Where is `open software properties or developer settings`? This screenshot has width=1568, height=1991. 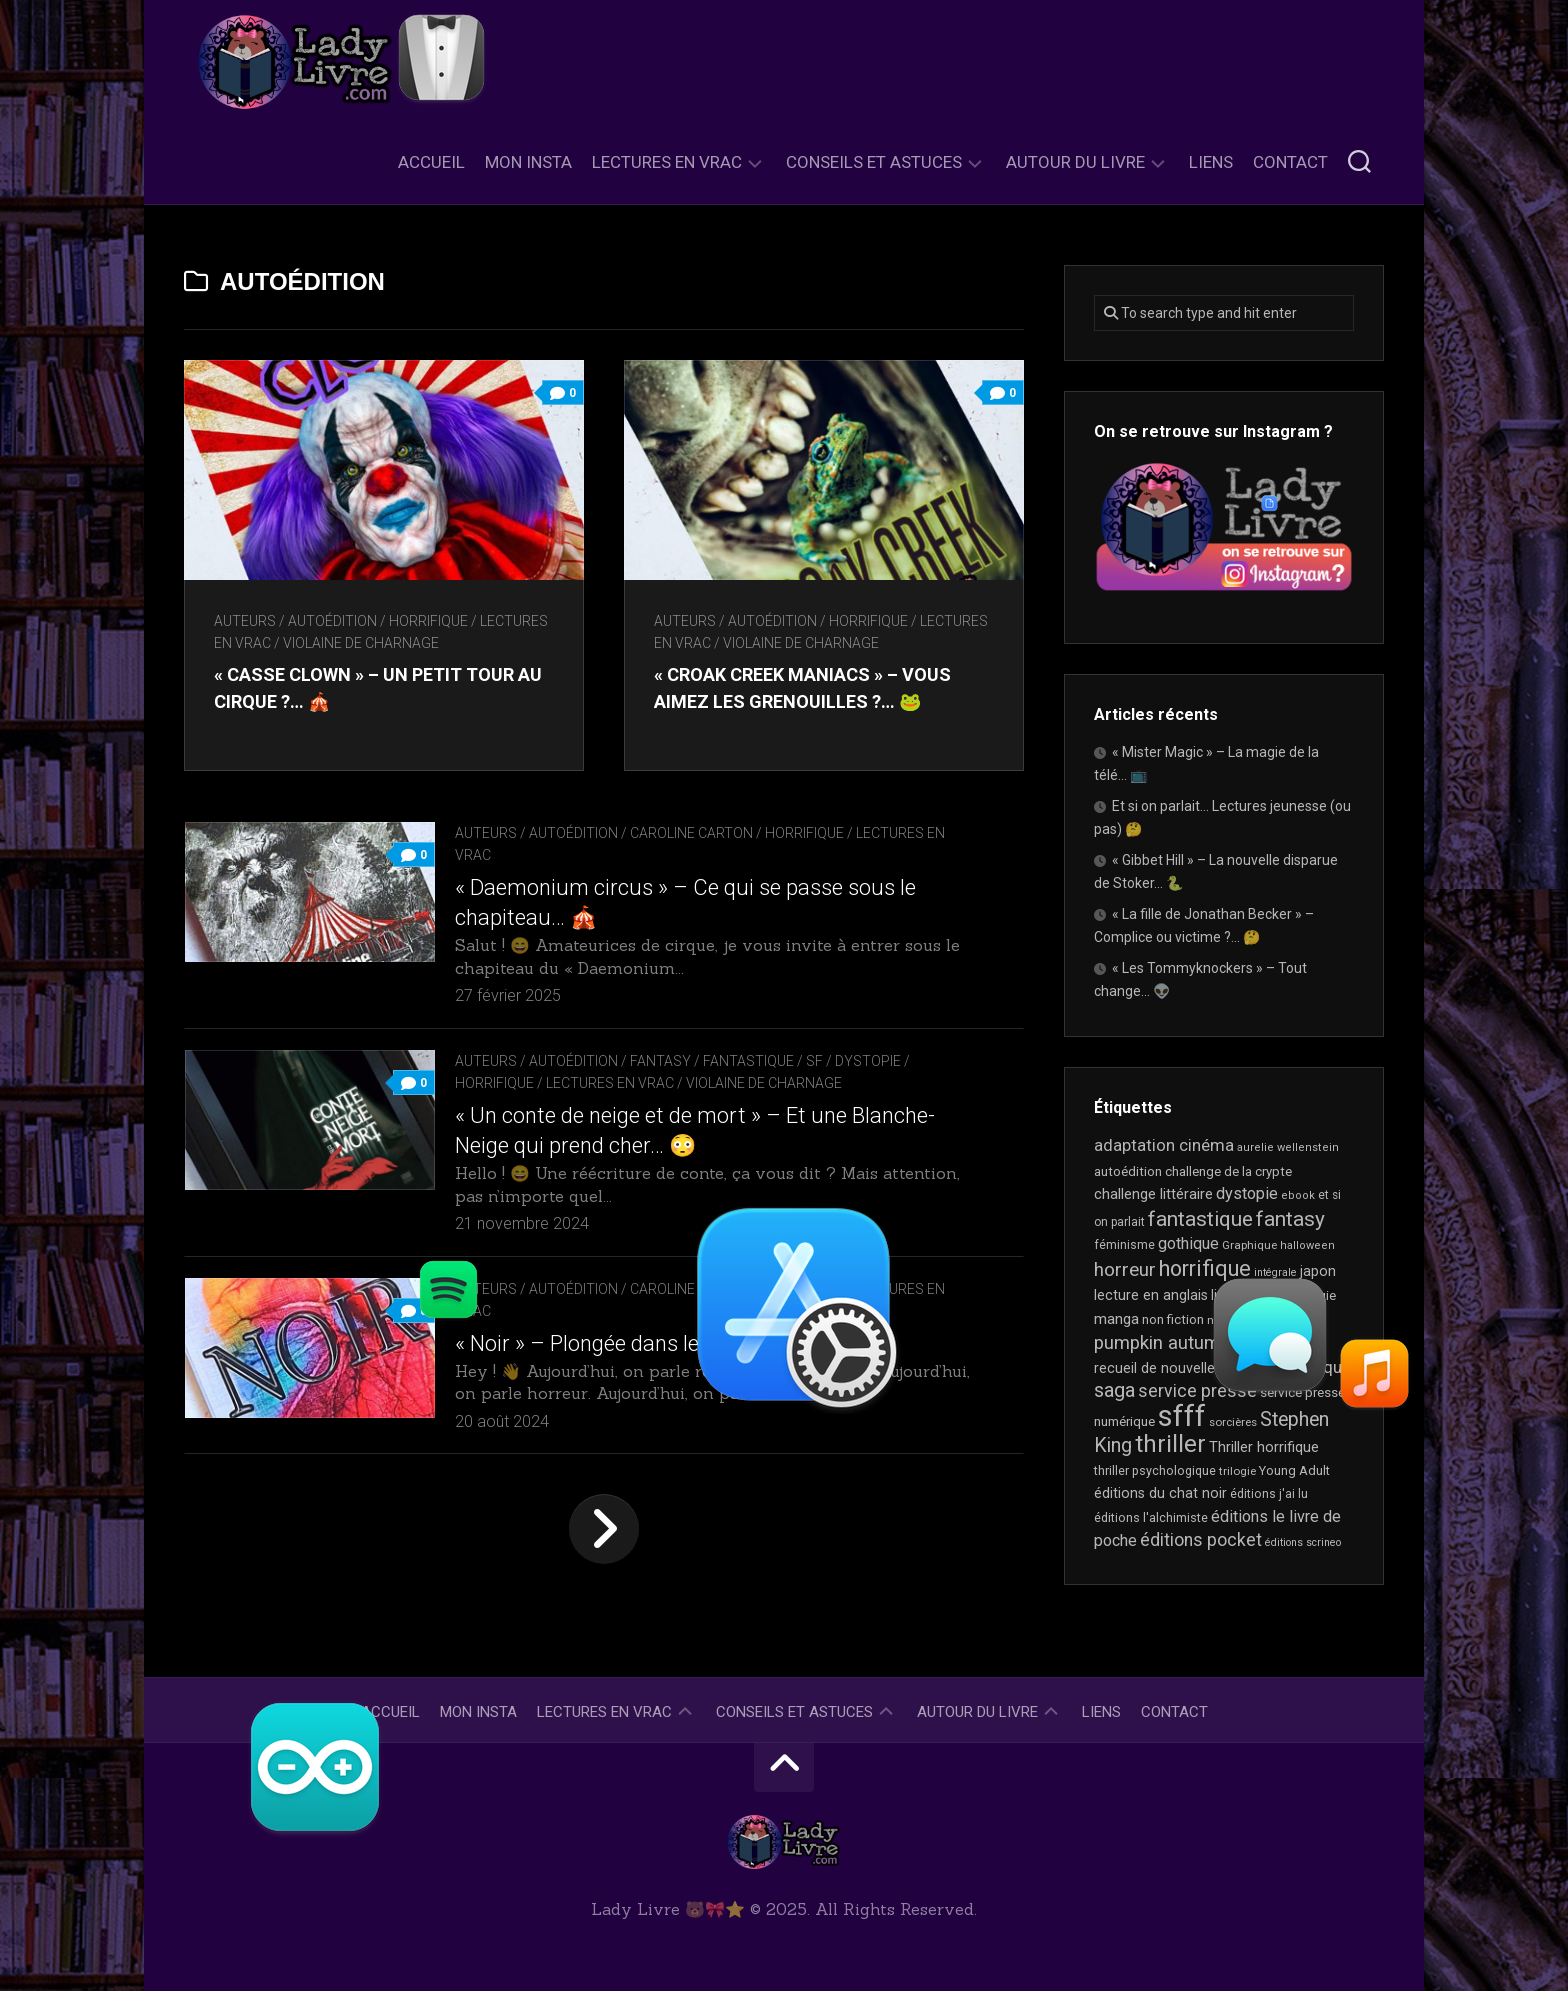 open software properties or developer settings is located at coordinates (793, 1304).